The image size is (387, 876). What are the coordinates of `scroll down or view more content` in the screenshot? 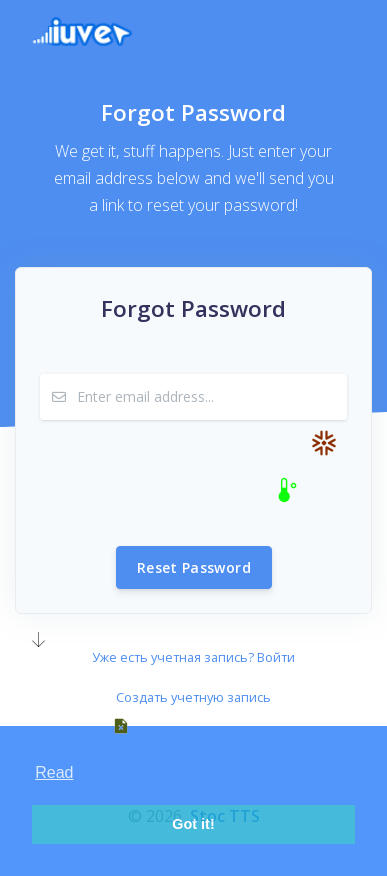 It's located at (38, 639).